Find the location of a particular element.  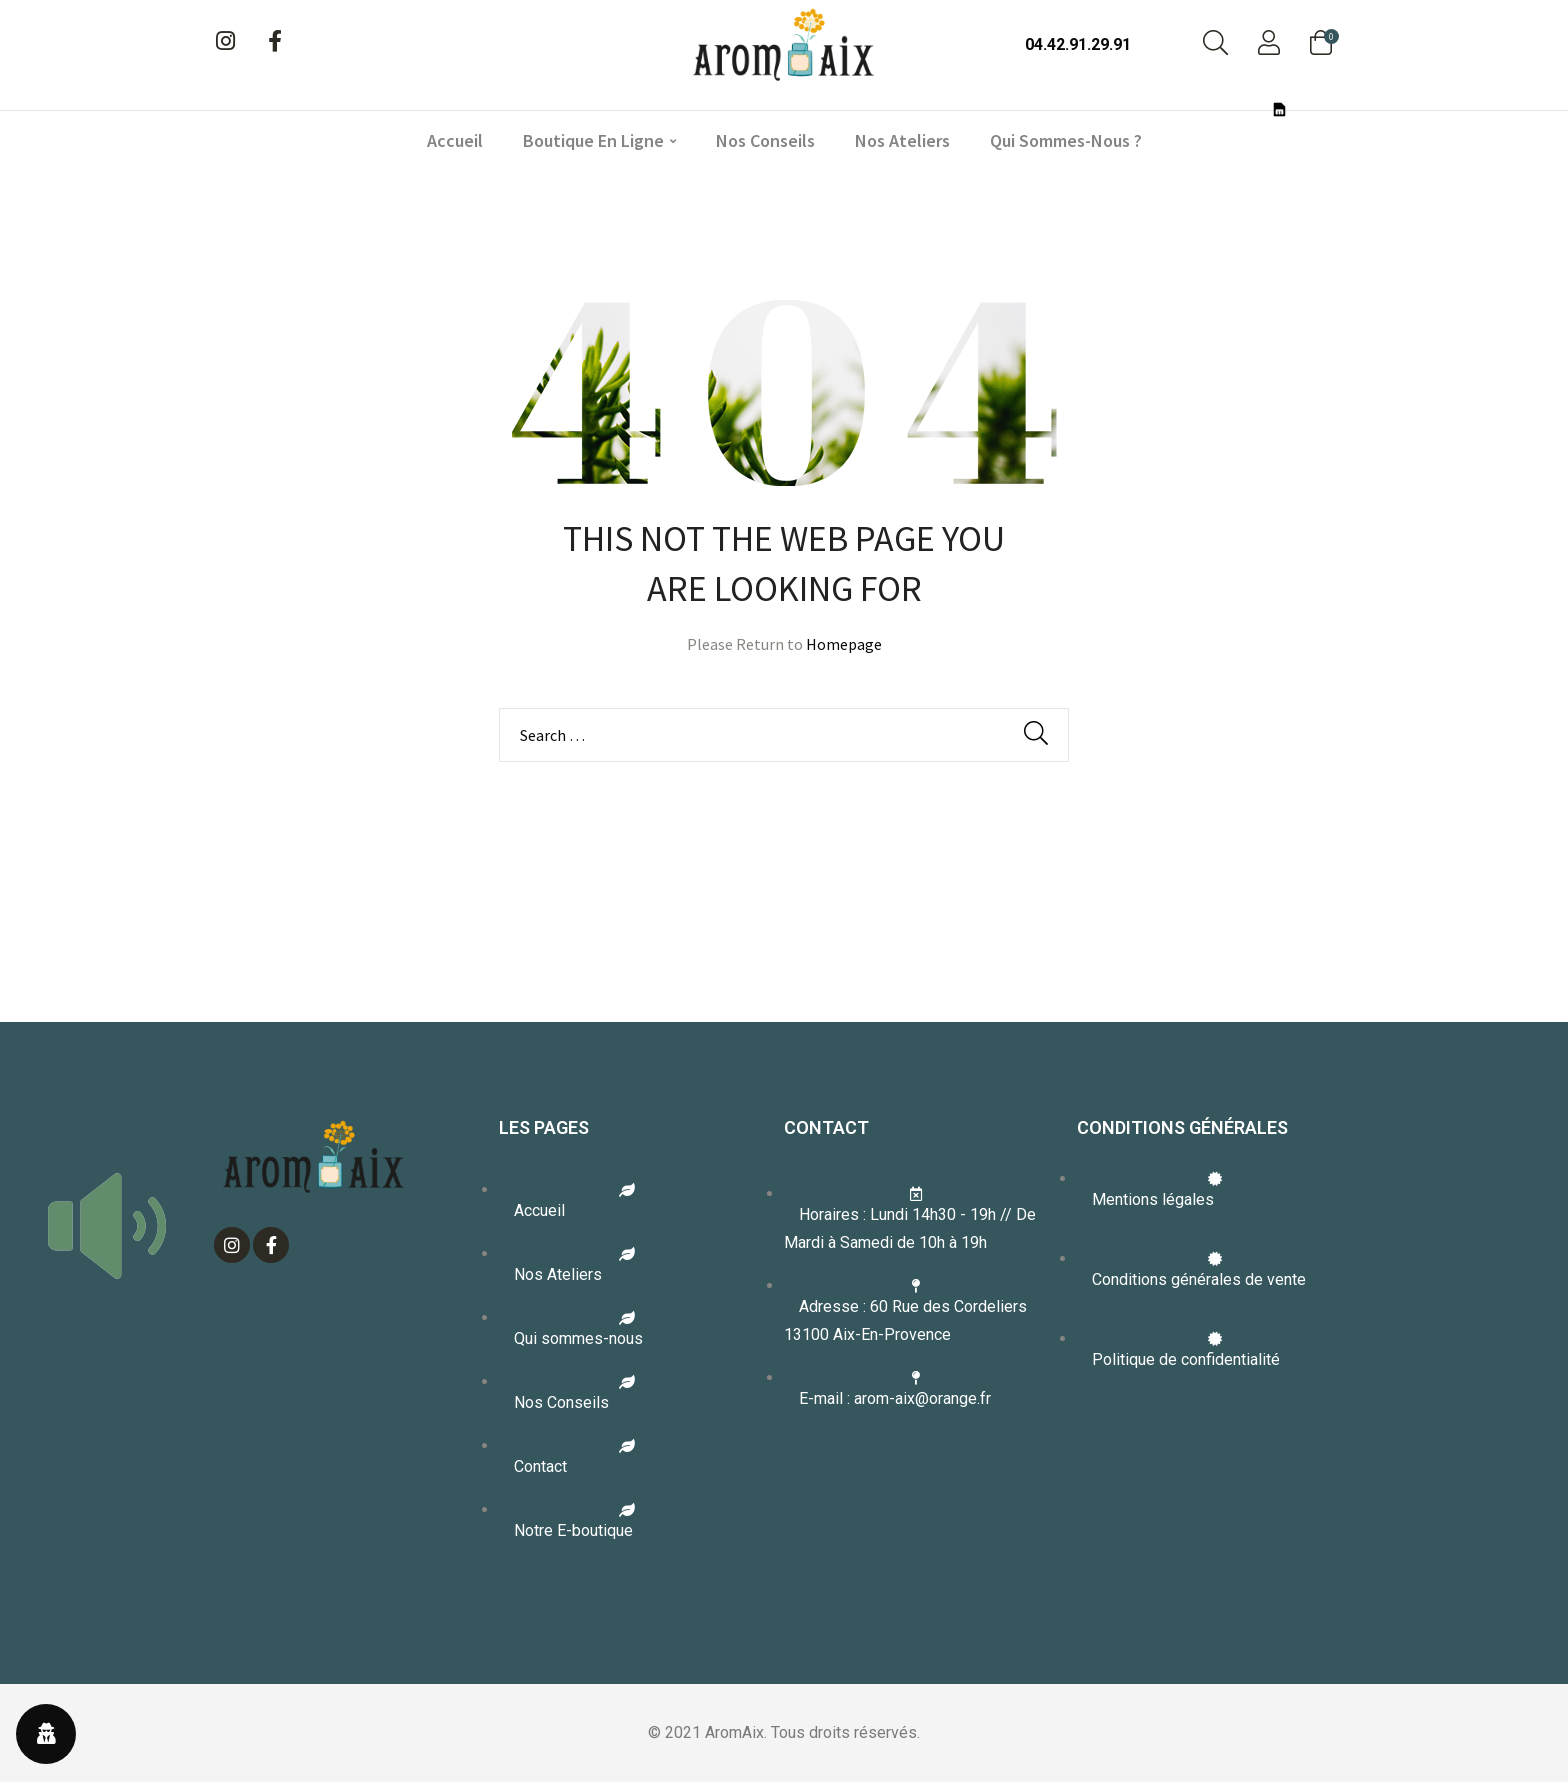

manage sim card settings is located at coordinates (1279, 109).